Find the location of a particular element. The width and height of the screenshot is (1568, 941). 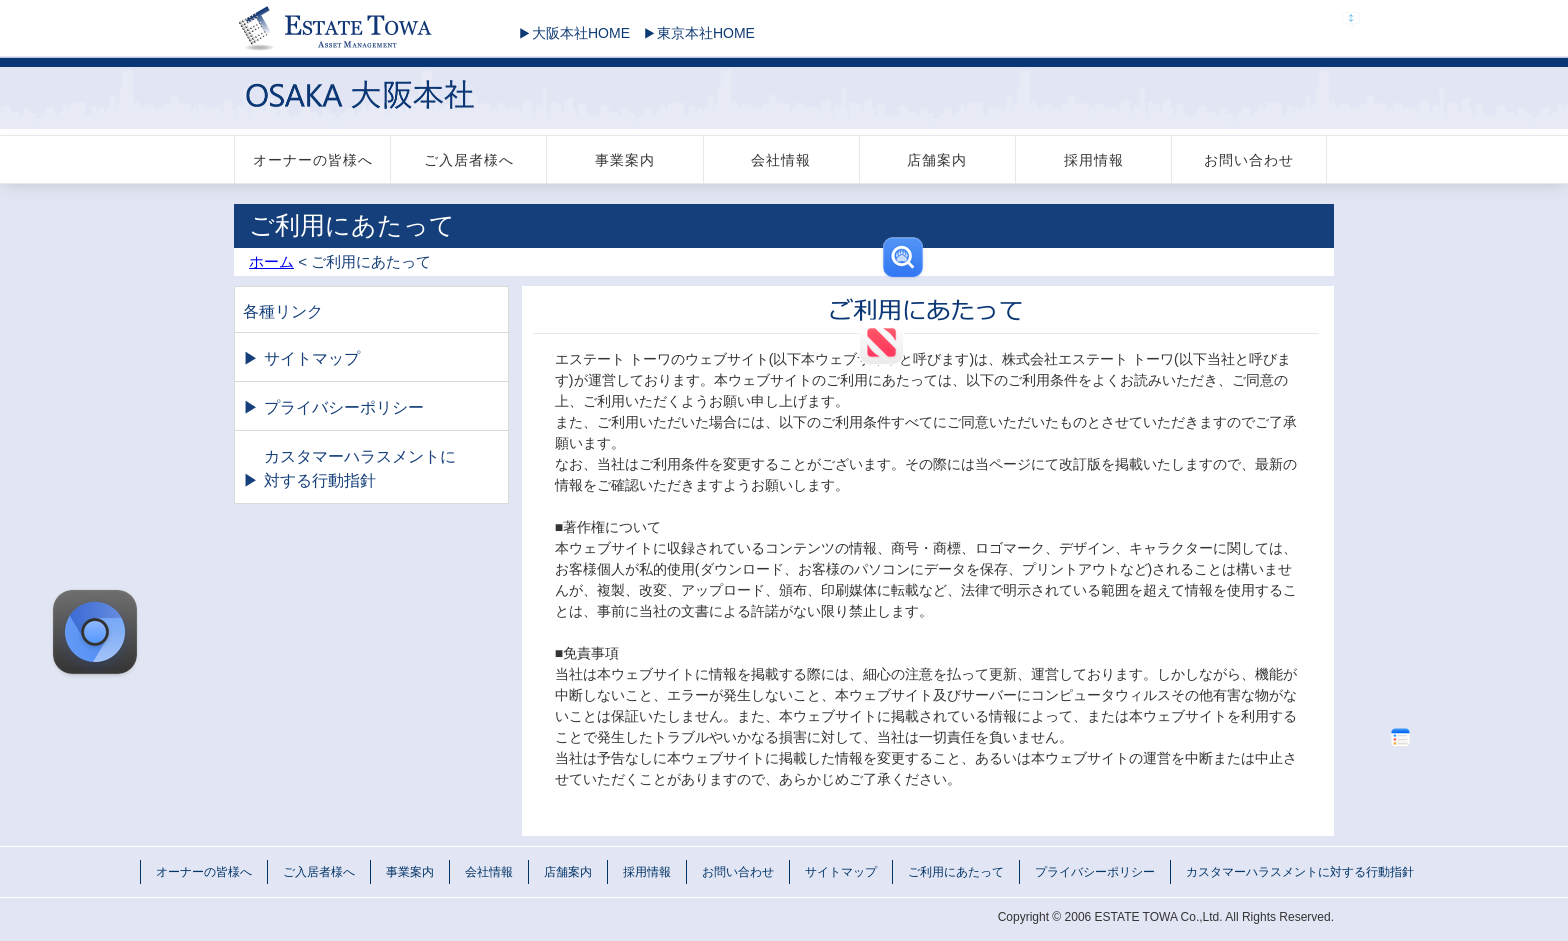

open the basket notes or list-taking app is located at coordinates (1400, 737).